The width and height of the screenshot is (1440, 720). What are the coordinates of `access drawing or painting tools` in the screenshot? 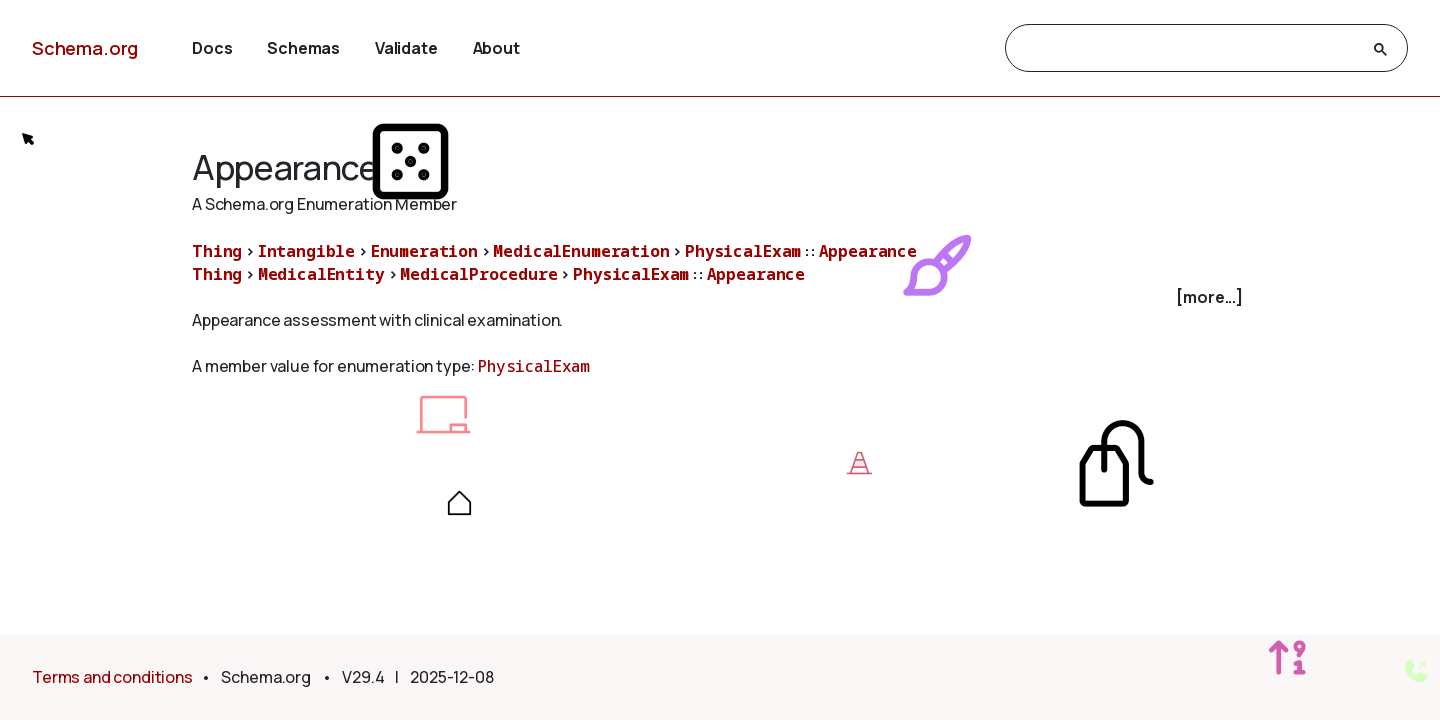 It's located at (939, 266).